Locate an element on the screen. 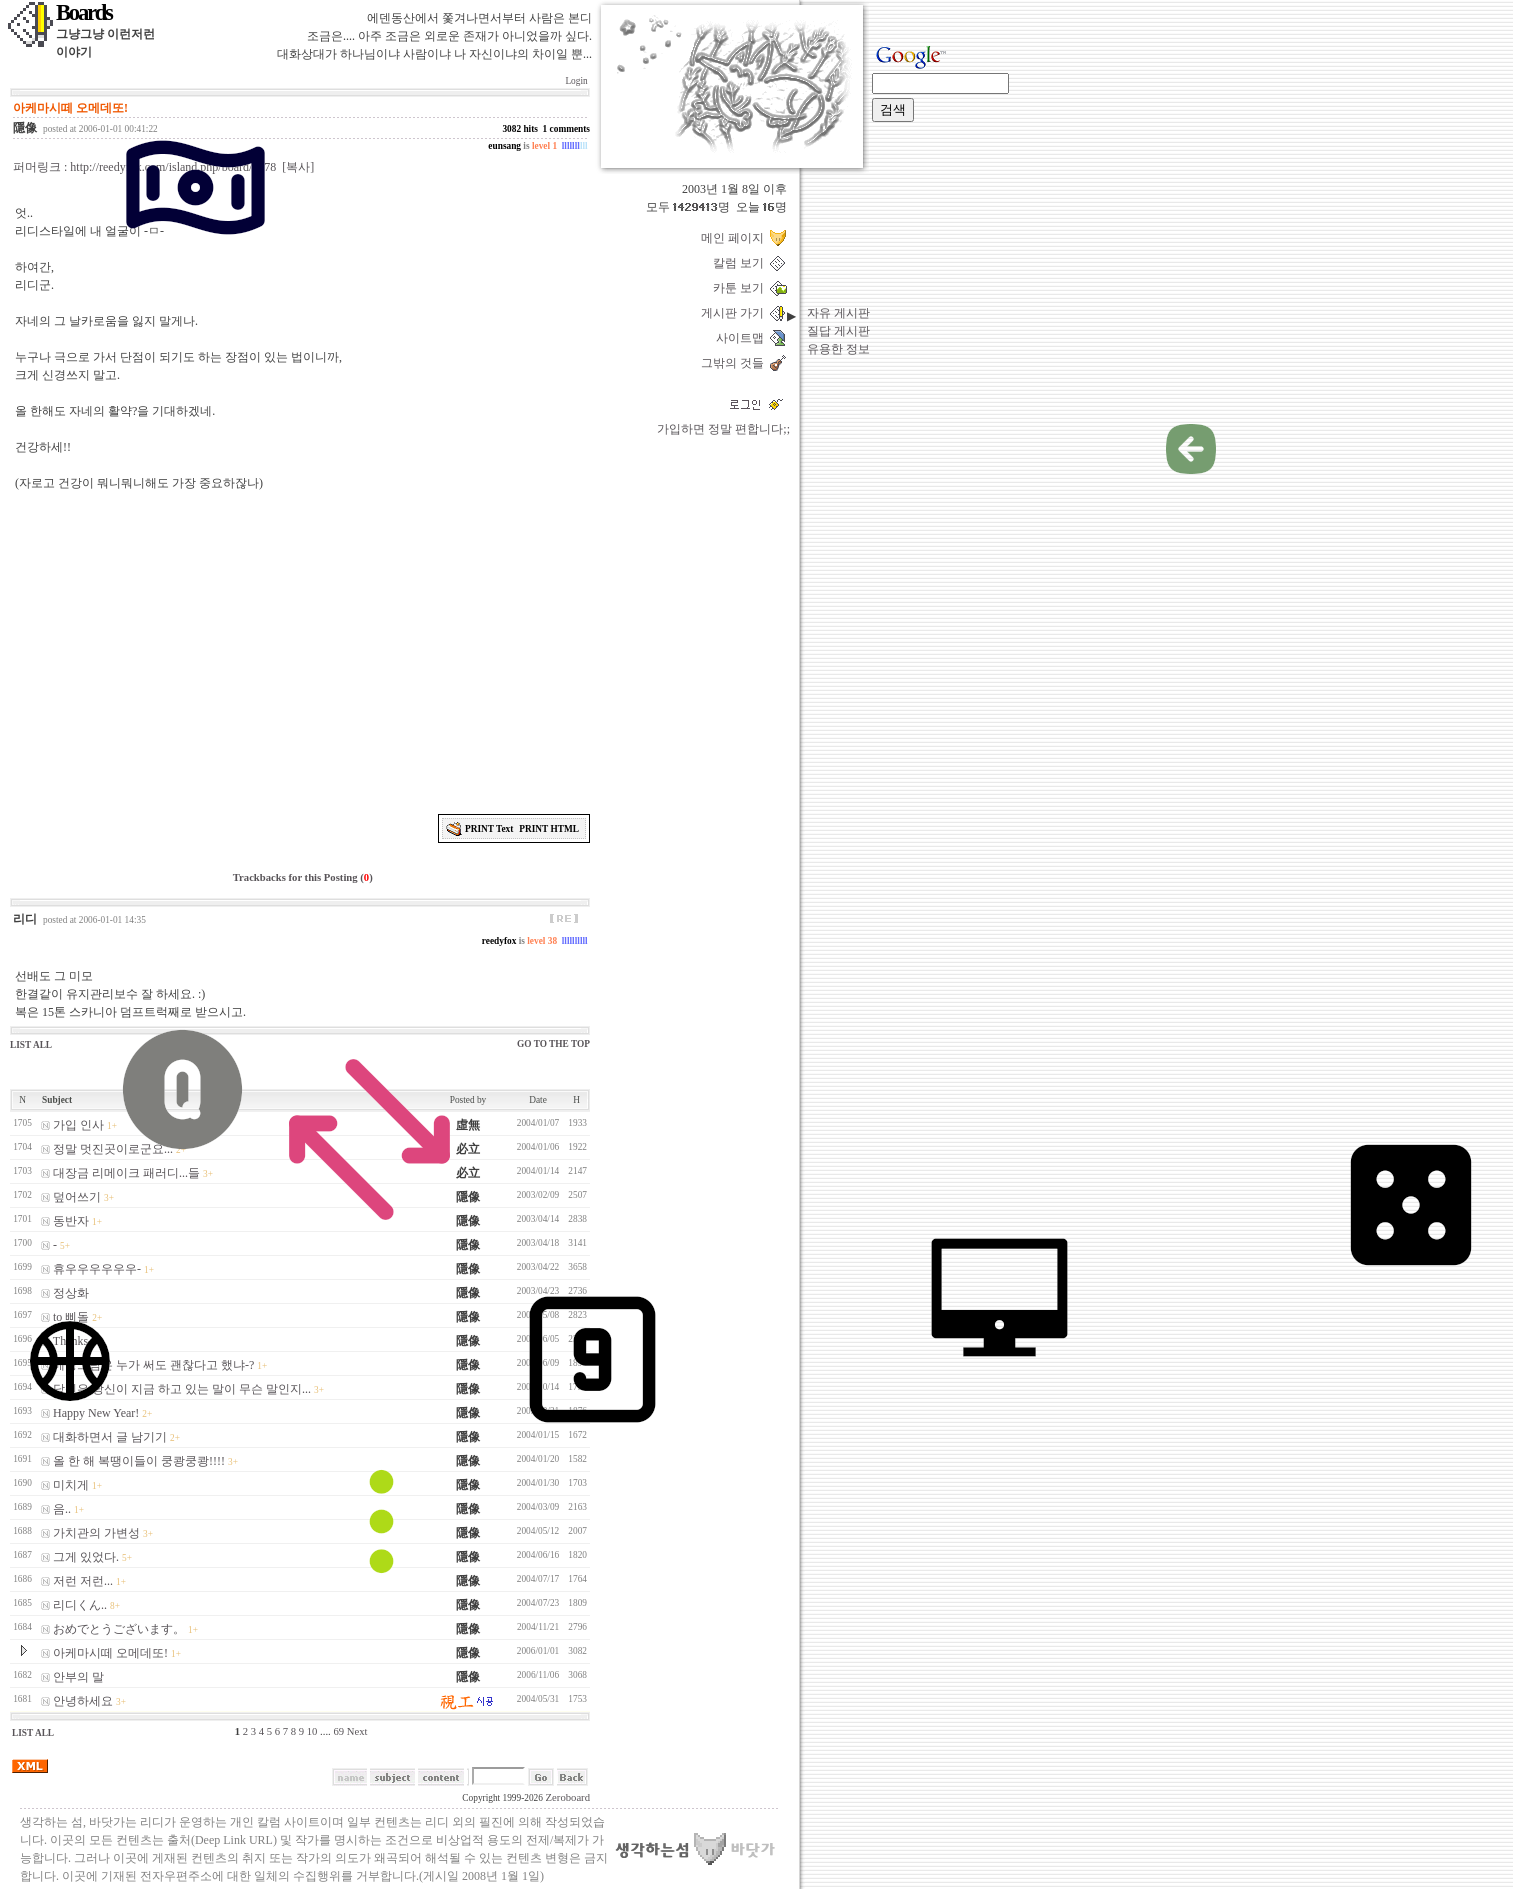 This screenshot has height=1889, width=1513. indicates a random or chance-based action is located at coordinates (1411, 1205).